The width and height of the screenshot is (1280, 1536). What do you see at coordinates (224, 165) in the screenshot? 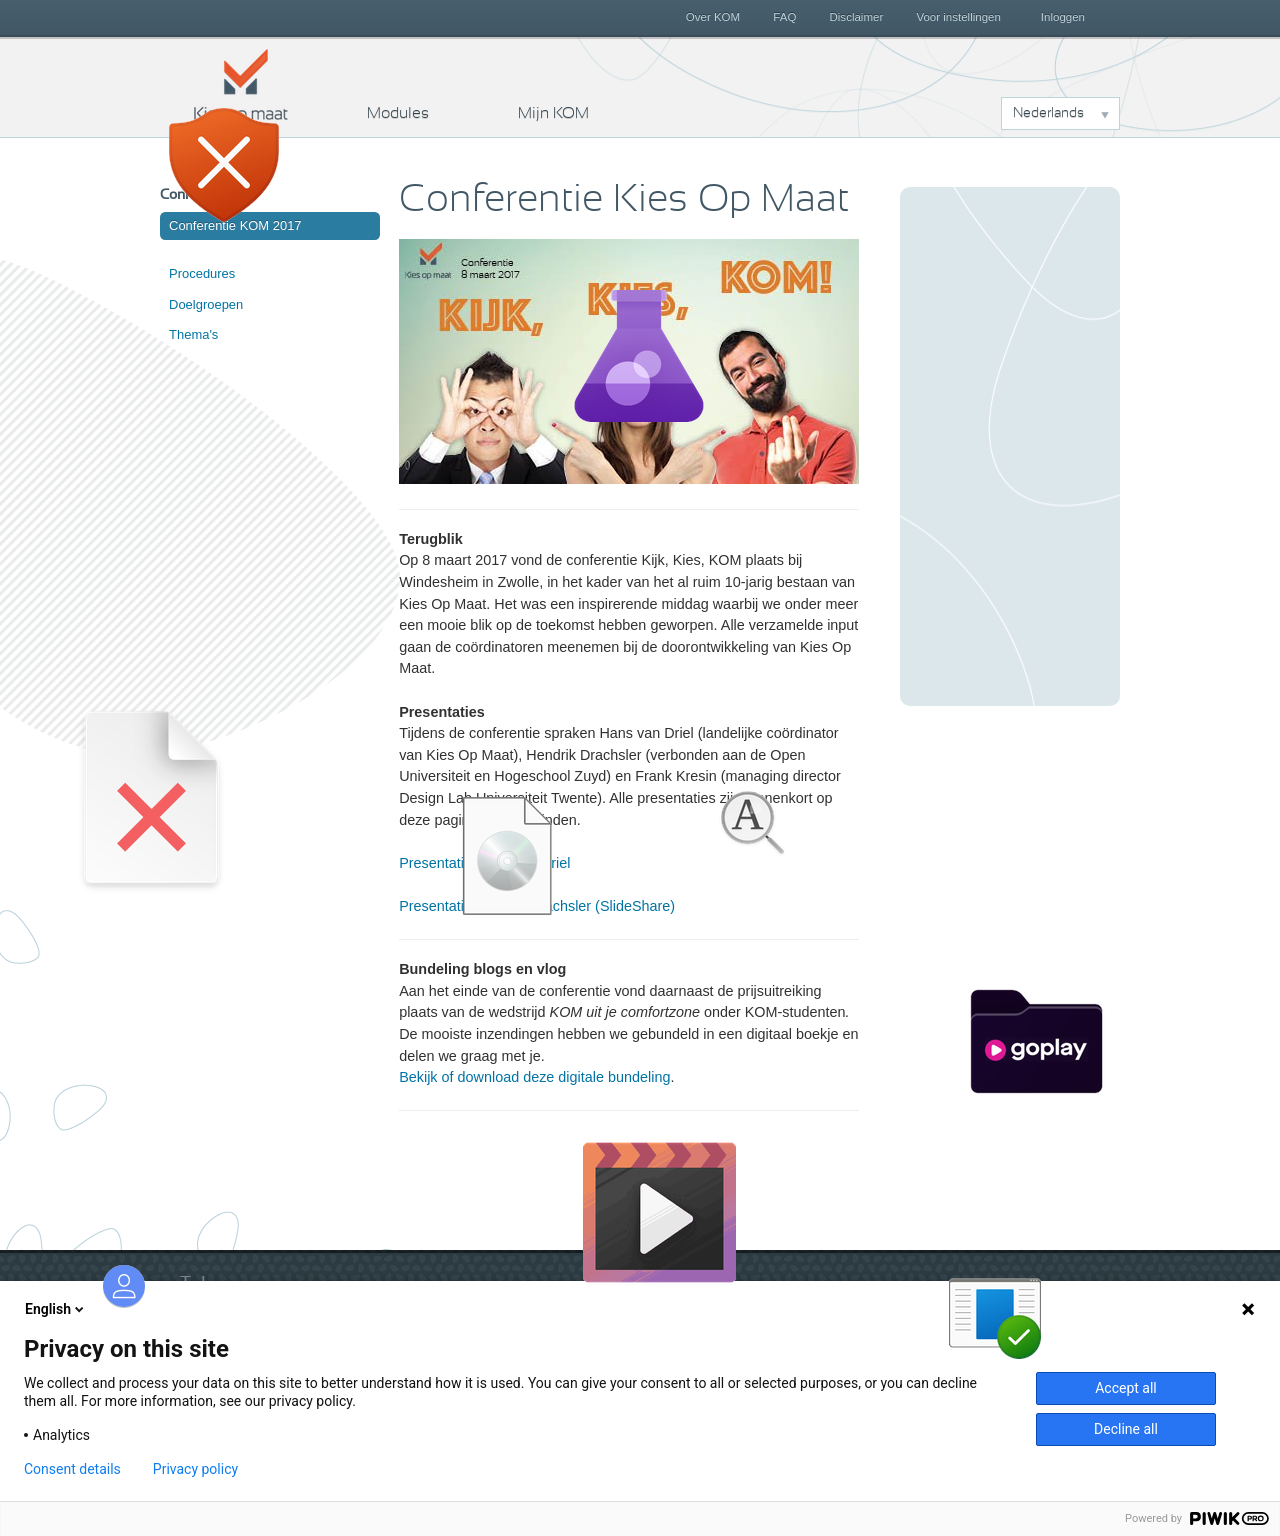
I see `indicates a security error or protection failure` at bounding box center [224, 165].